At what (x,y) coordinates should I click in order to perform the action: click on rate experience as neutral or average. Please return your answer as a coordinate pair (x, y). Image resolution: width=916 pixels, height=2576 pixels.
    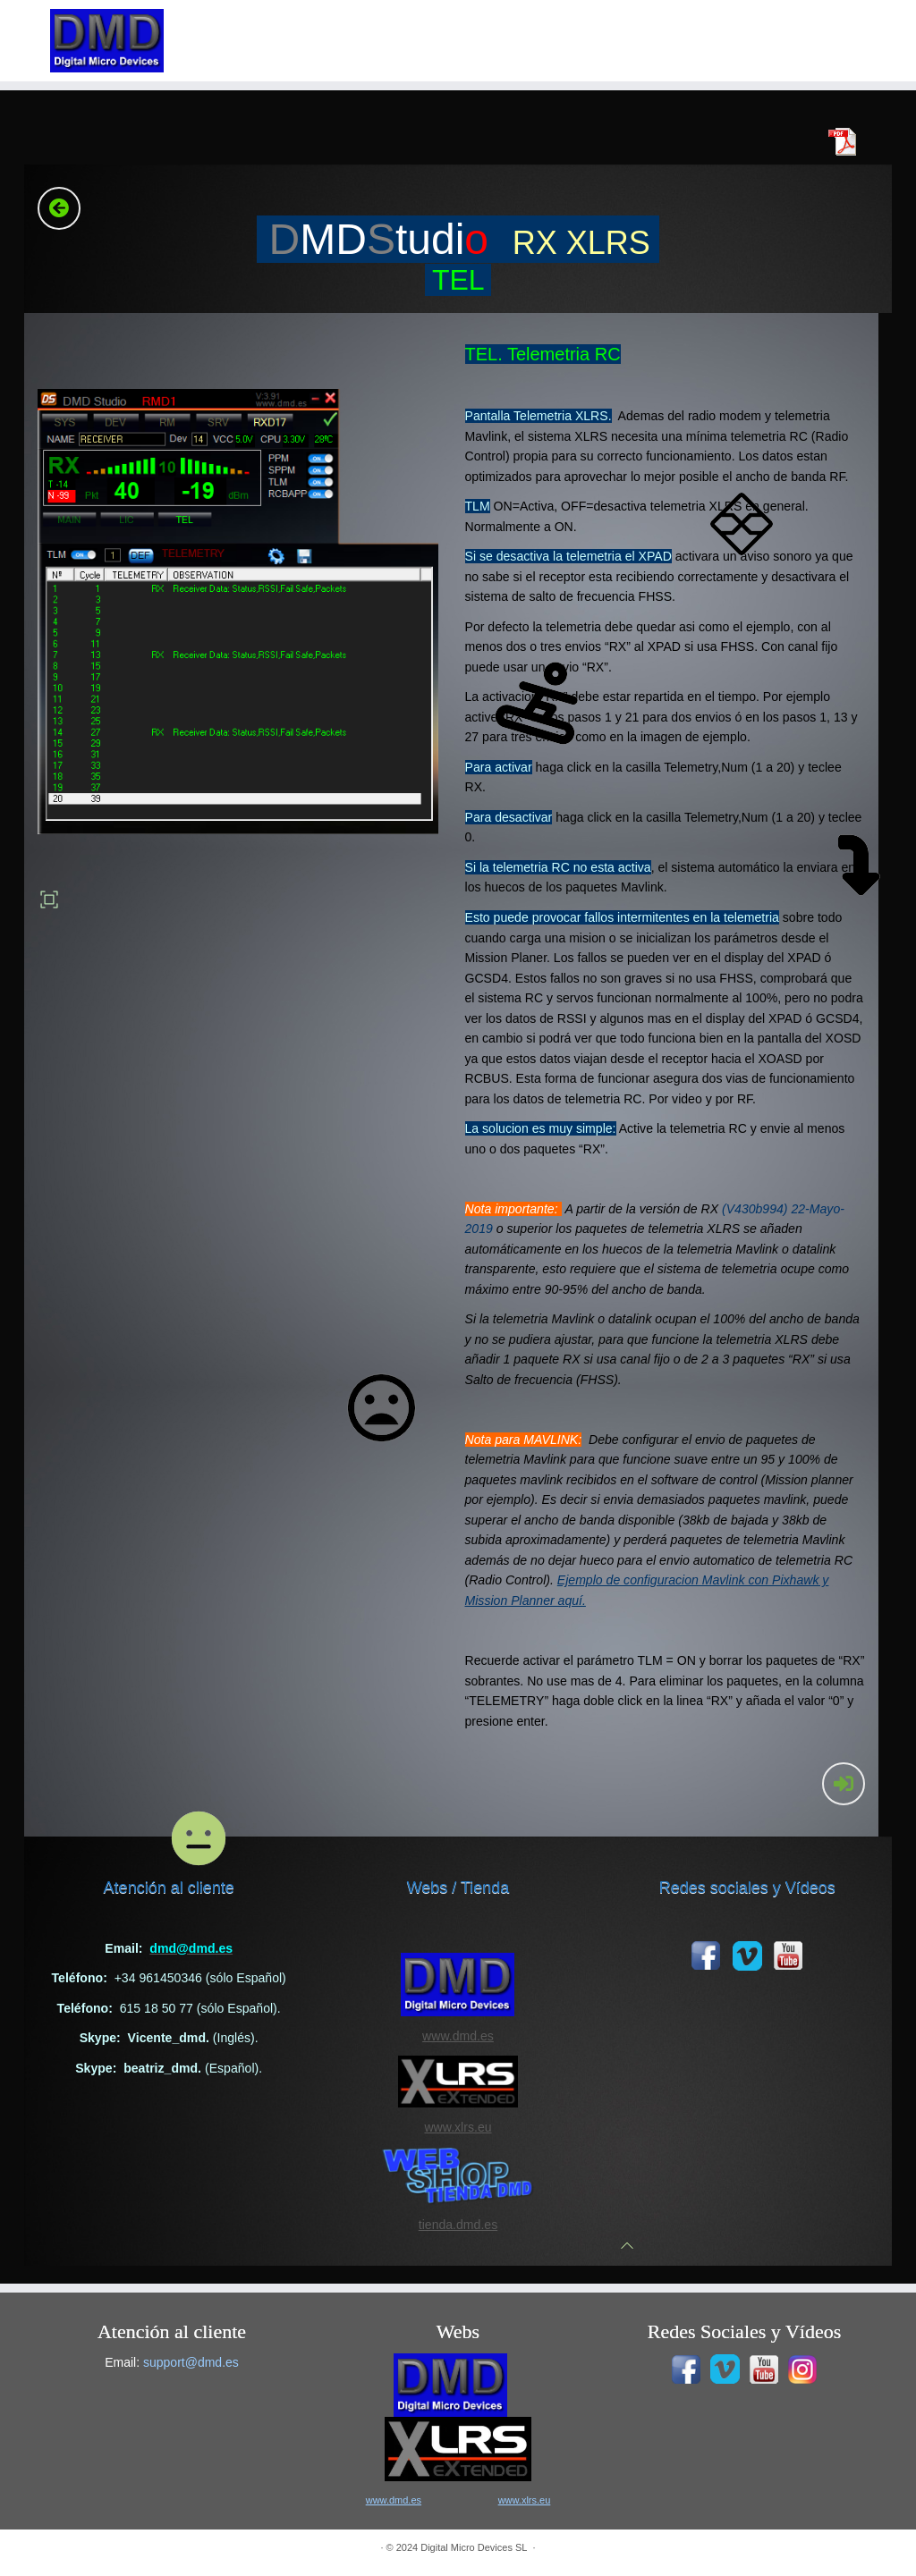
    Looking at the image, I should click on (199, 1838).